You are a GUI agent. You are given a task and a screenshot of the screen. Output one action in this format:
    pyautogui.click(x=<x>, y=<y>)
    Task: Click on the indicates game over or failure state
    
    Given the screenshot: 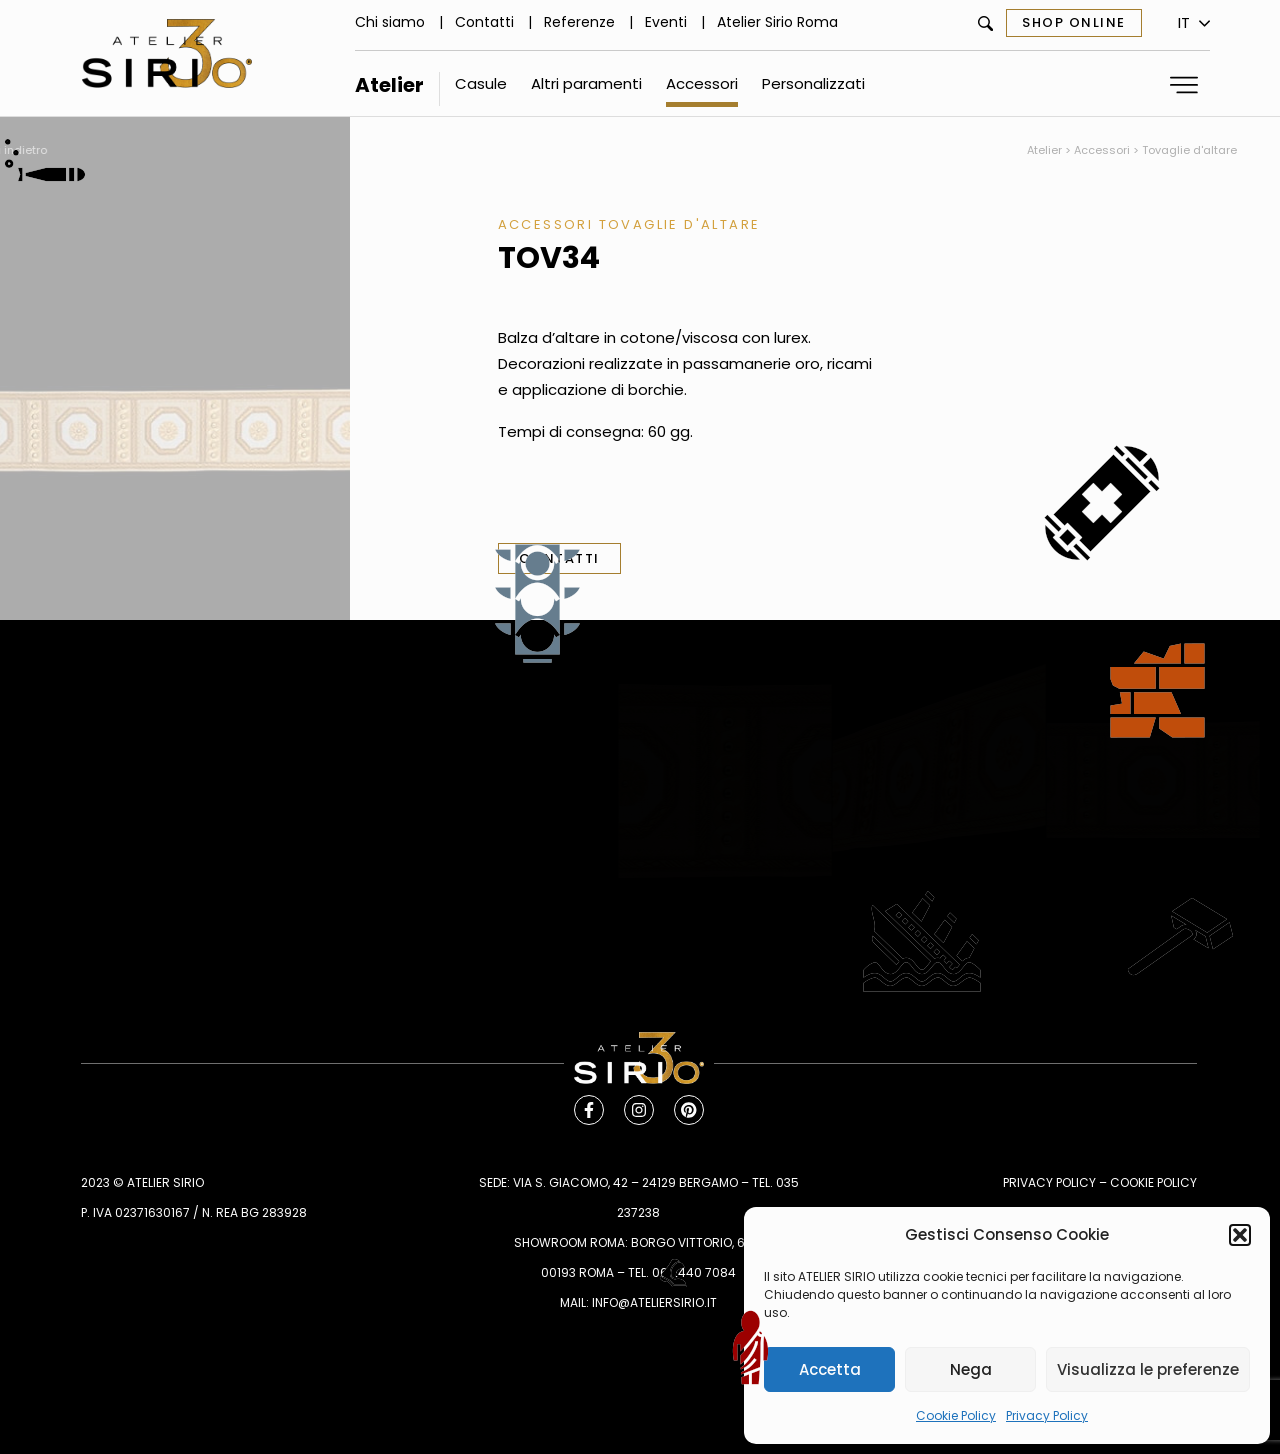 What is the action you would take?
    pyautogui.click(x=922, y=933)
    